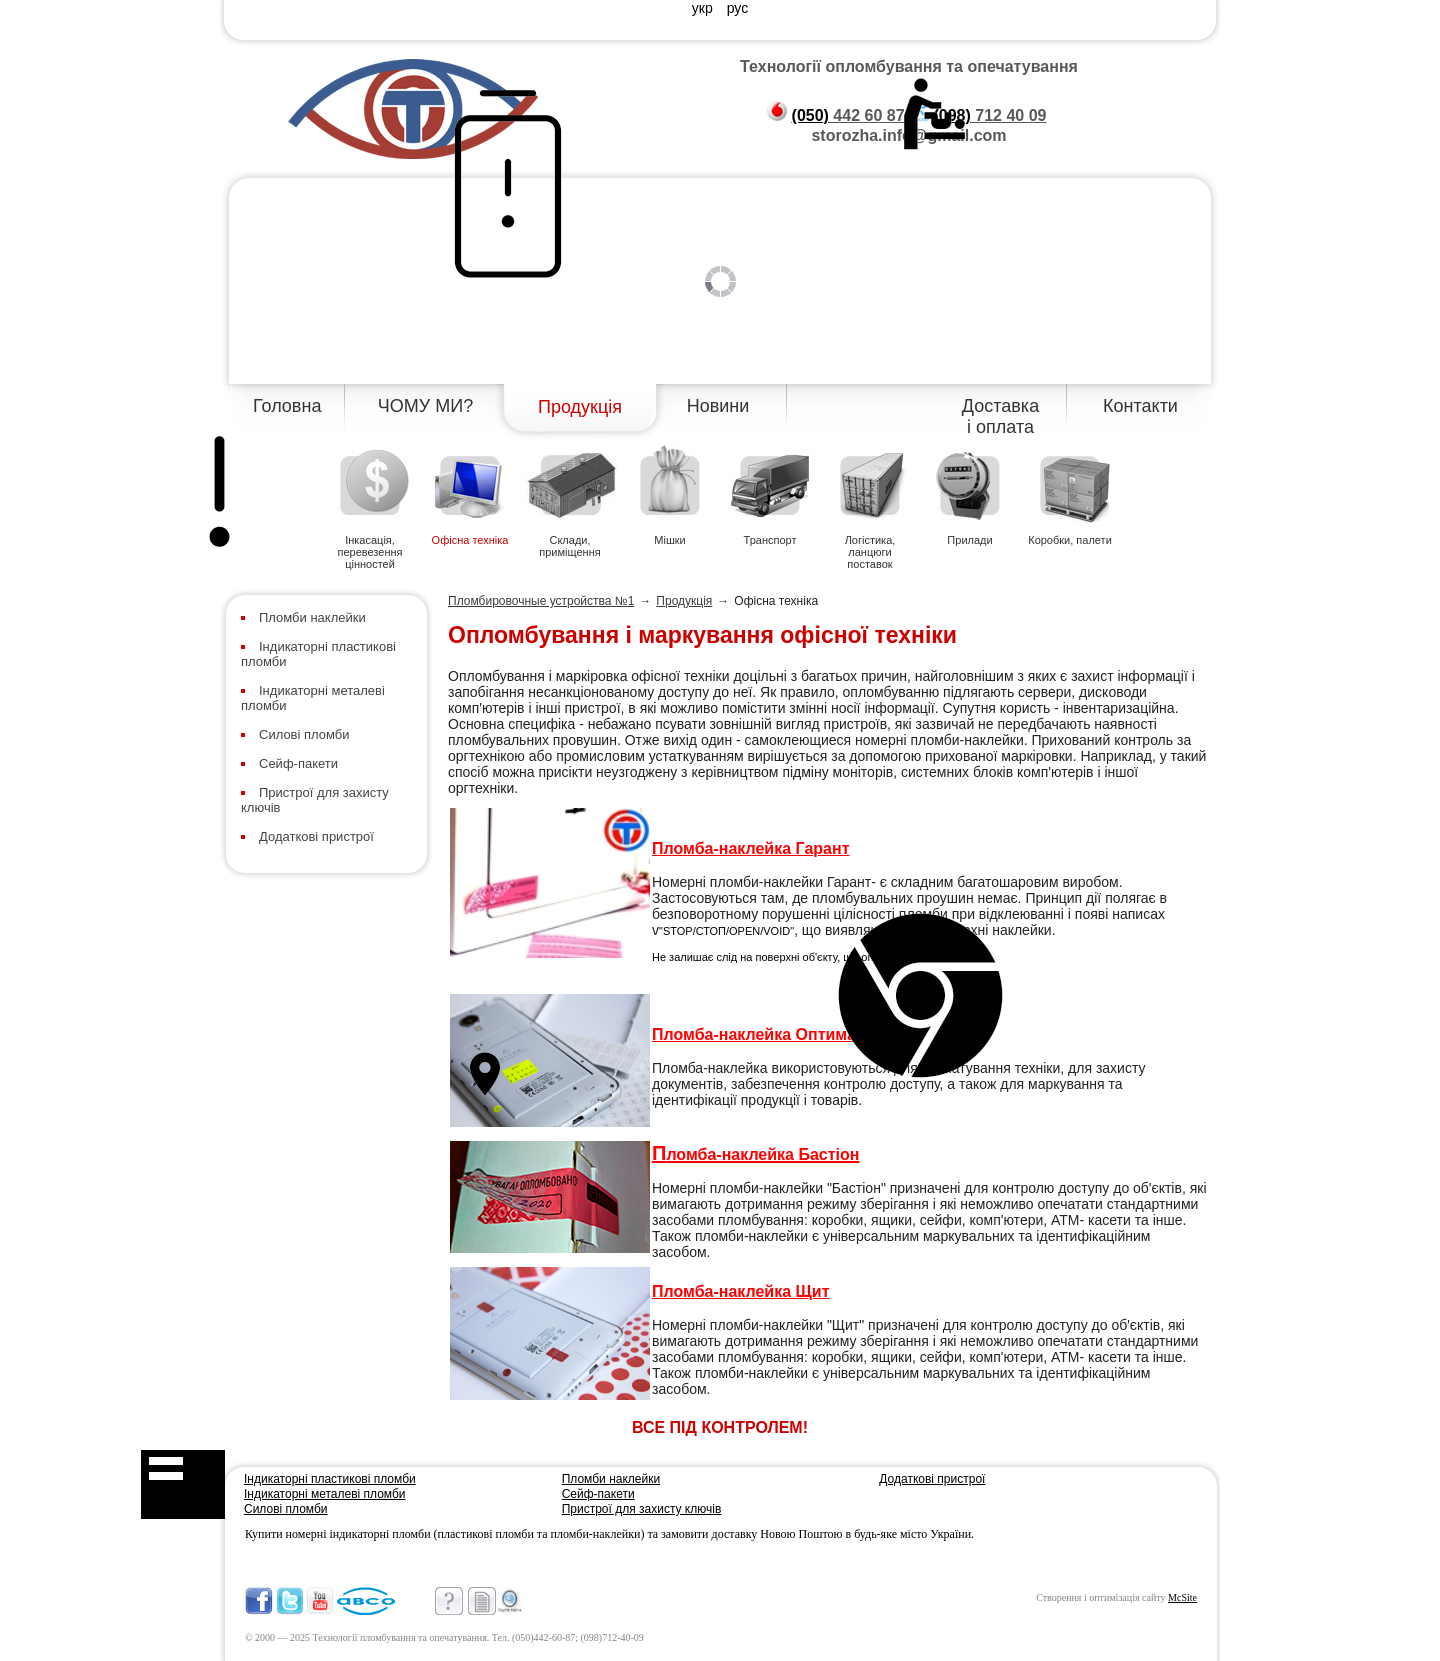 The height and width of the screenshot is (1661, 1440). Describe the element at coordinates (485, 1074) in the screenshot. I see `view current location on map` at that location.